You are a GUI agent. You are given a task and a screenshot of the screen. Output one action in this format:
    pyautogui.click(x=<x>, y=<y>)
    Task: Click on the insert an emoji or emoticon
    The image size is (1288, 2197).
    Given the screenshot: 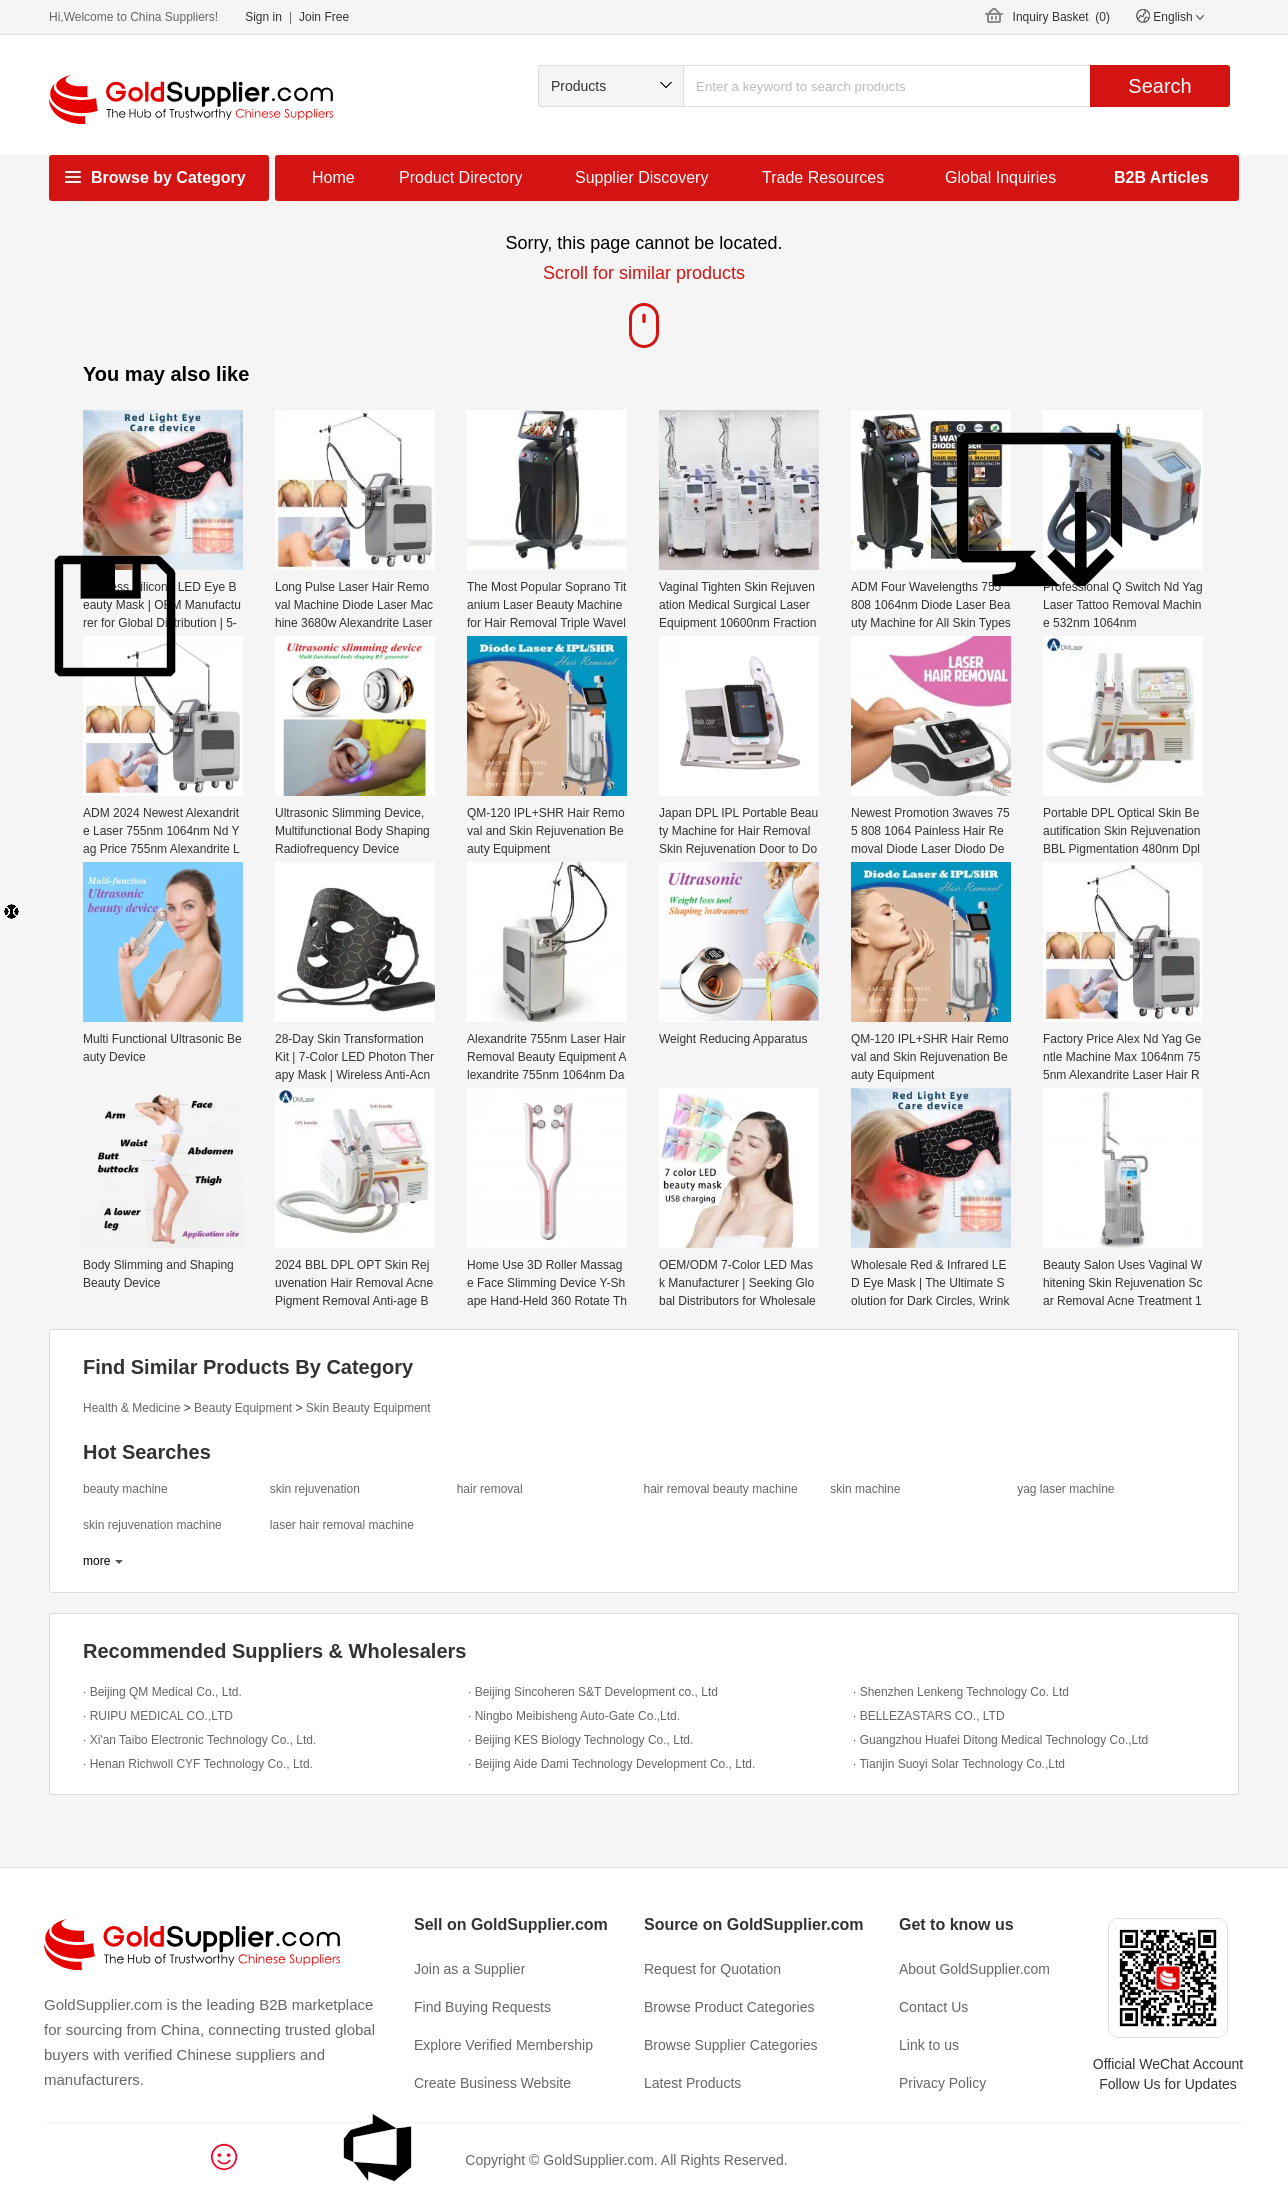 What is the action you would take?
    pyautogui.click(x=224, y=2157)
    